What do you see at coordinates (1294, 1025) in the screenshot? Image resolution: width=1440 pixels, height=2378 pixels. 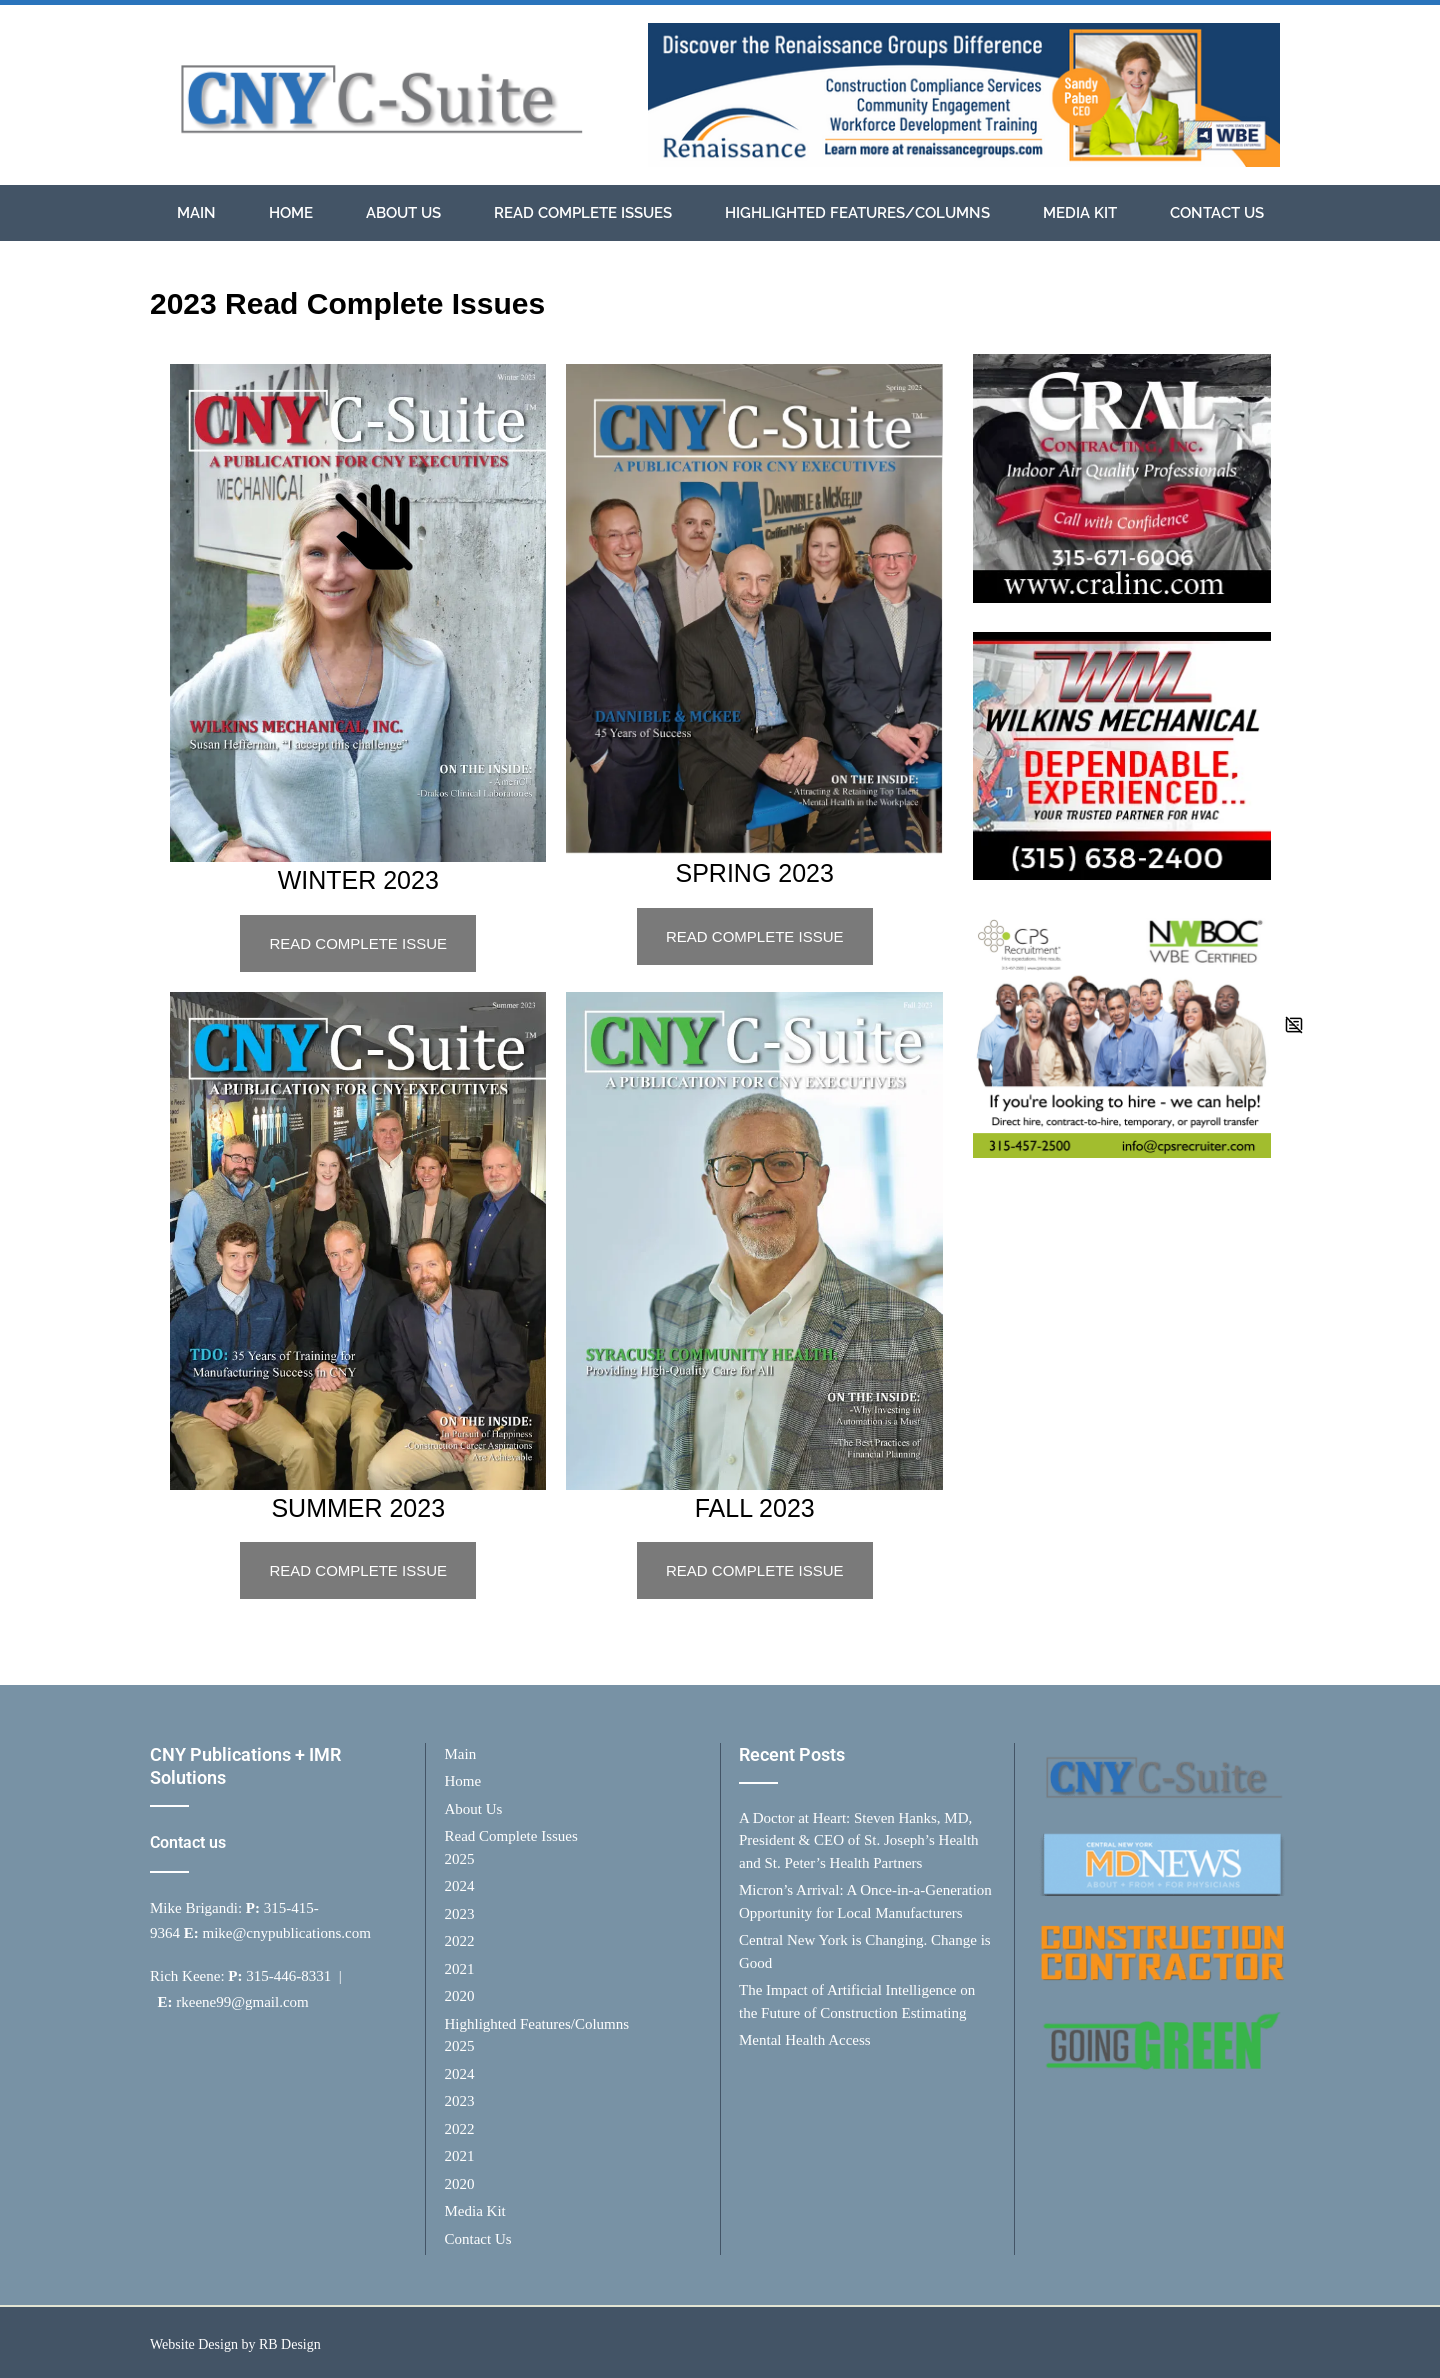 I see `article or document unavailable` at bounding box center [1294, 1025].